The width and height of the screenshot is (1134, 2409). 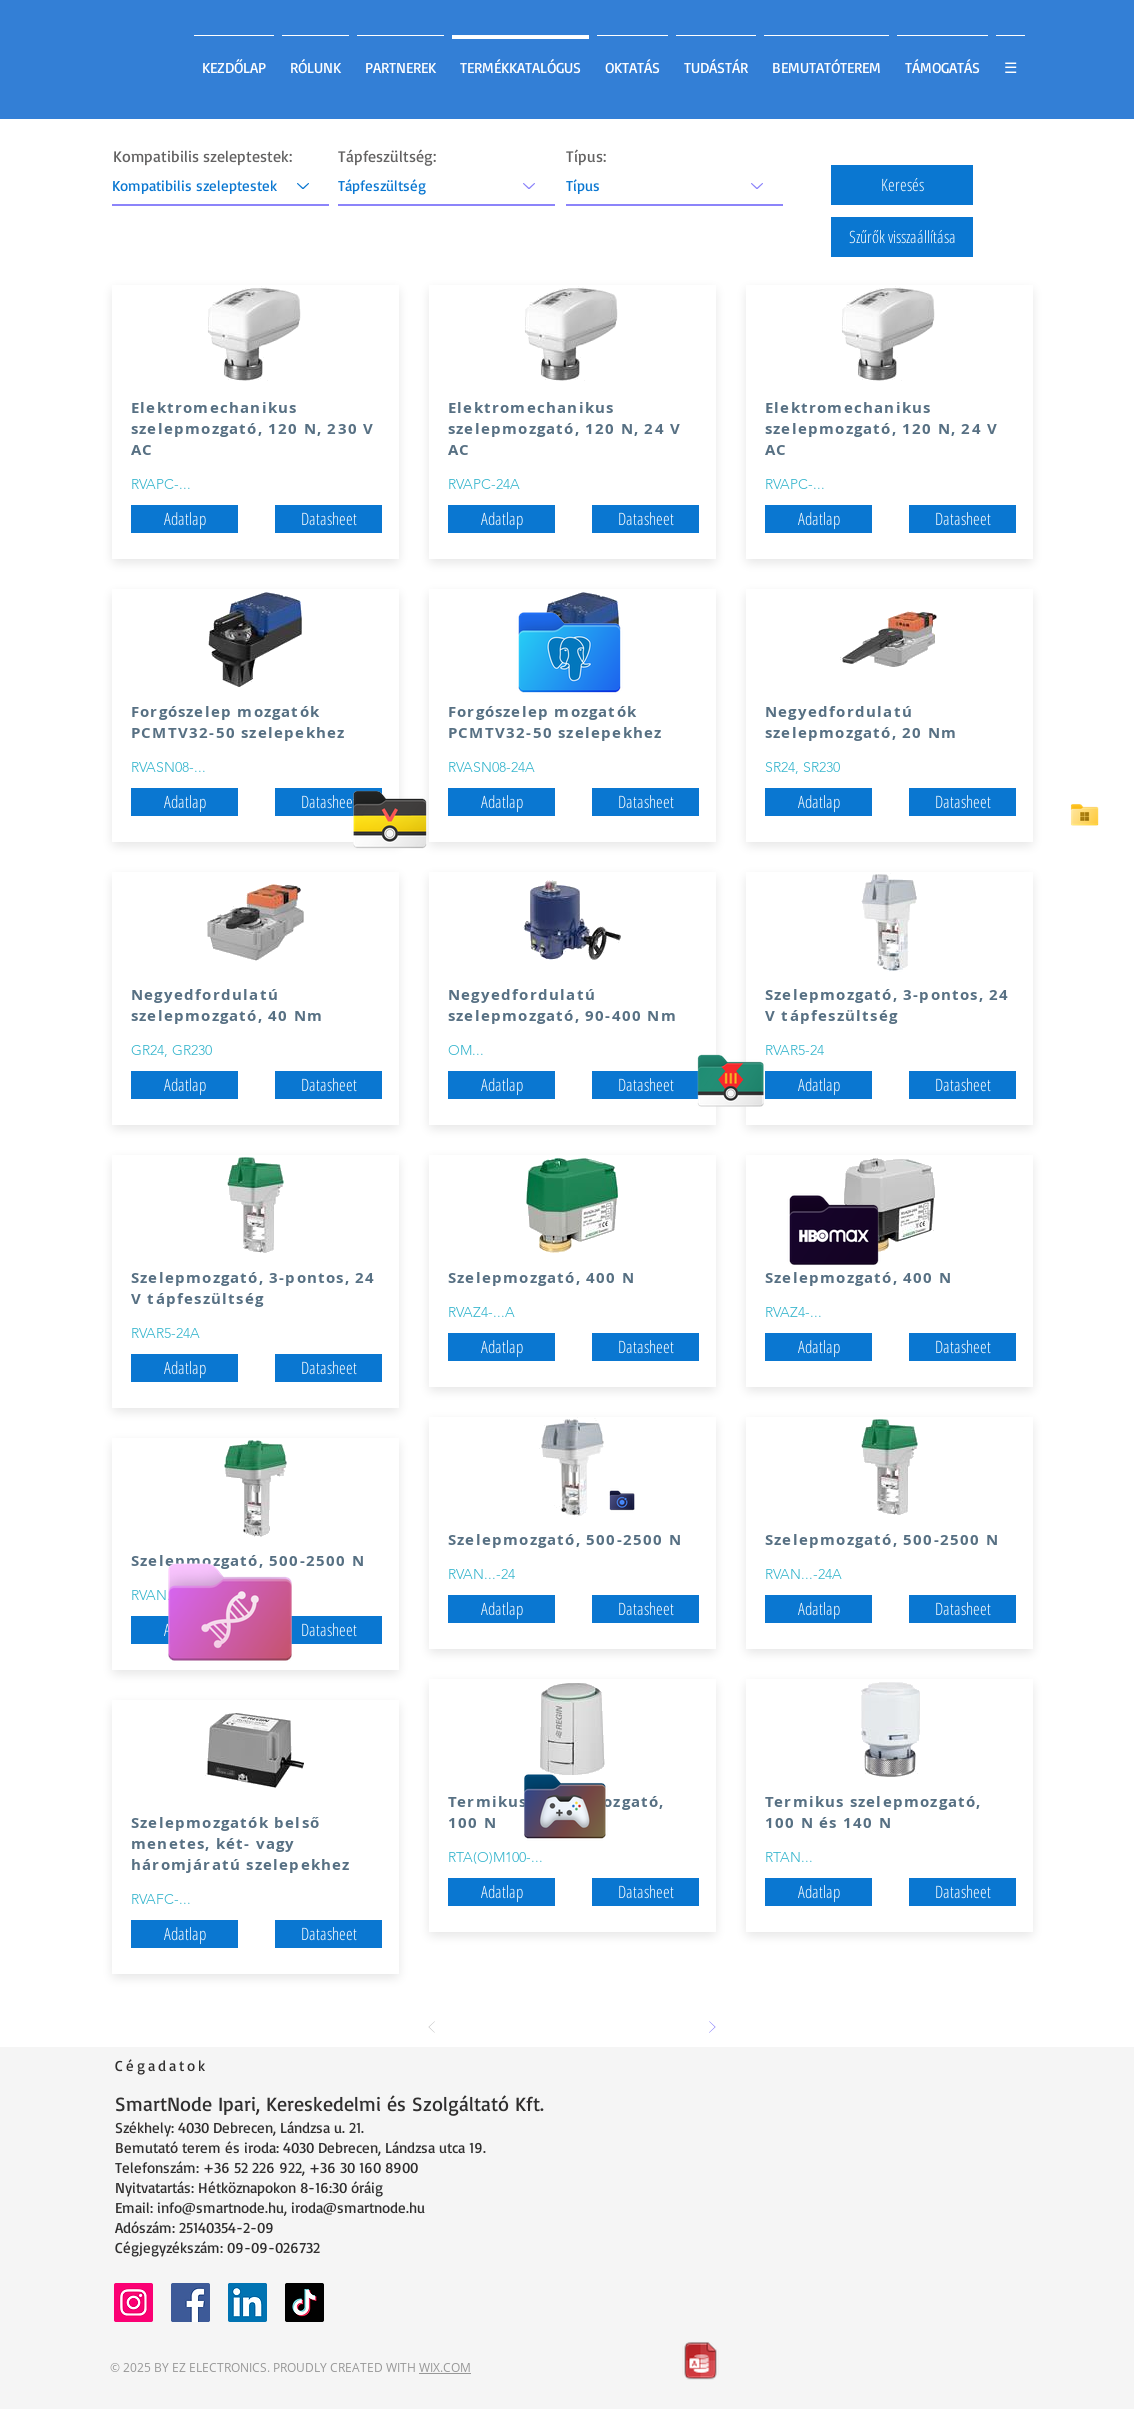 I want to click on open ionic framework project folder, so click(x=622, y=1501).